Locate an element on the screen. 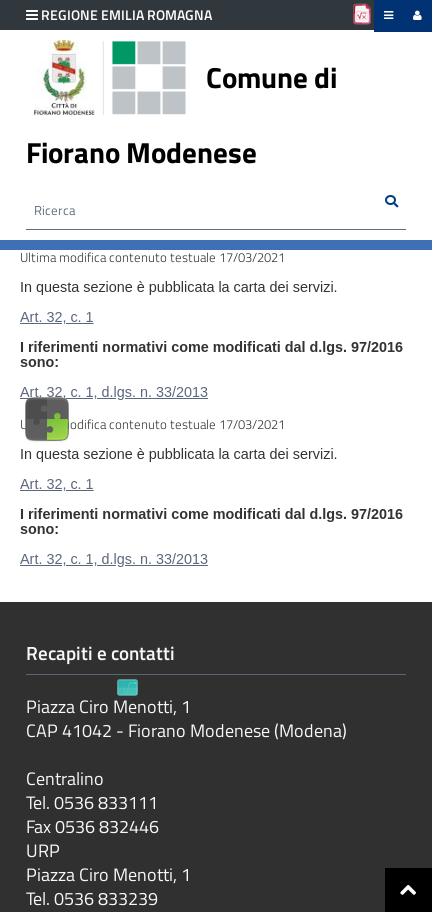 The width and height of the screenshot is (432, 912). open GNOME Usage system monitor app is located at coordinates (127, 687).